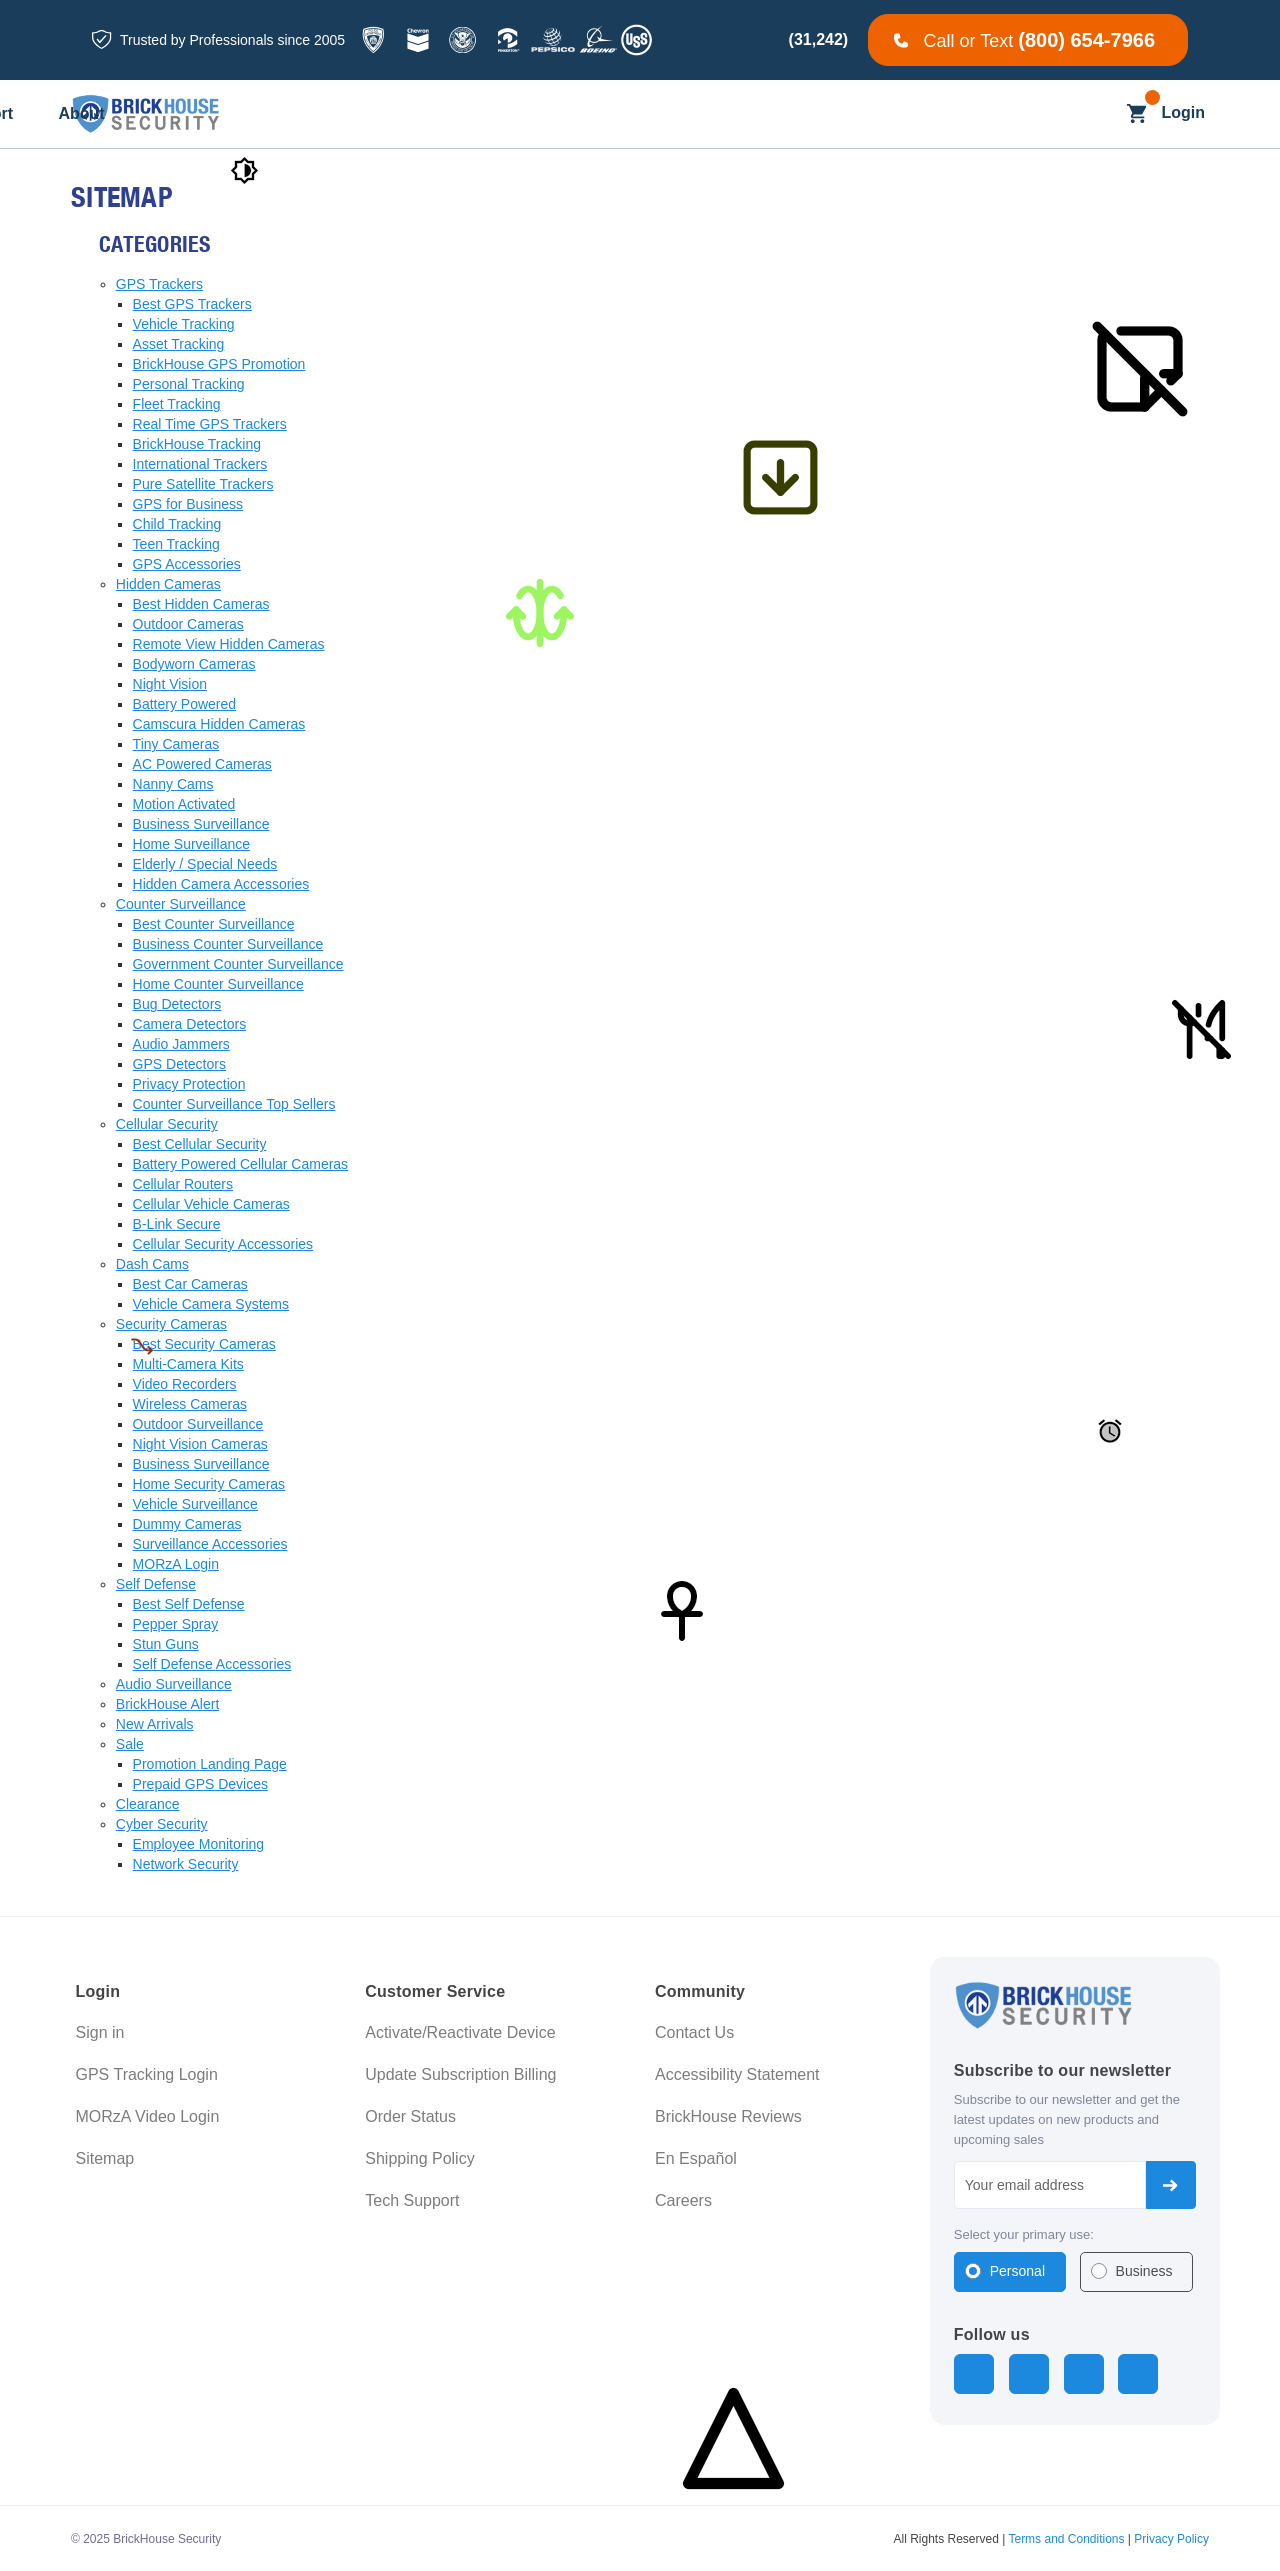 Image resolution: width=1280 pixels, height=2571 pixels. Describe the element at coordinates (540, 613) in the screenshot. I see `toggle magnetic snap or alignment` at that location.